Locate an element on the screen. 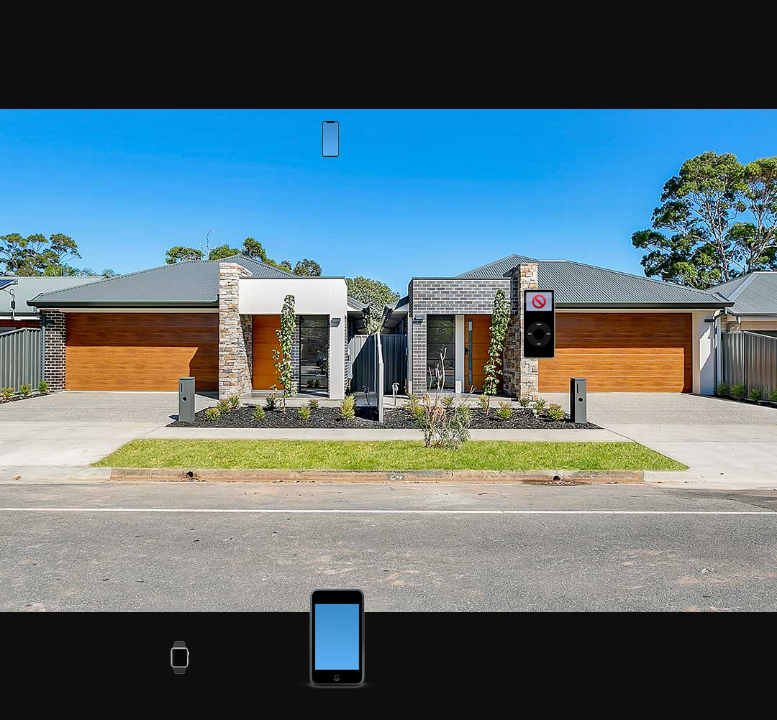 The image size is (777, 720). iPhone 12 Pro Max device icon is located at coordinates (330, 139).